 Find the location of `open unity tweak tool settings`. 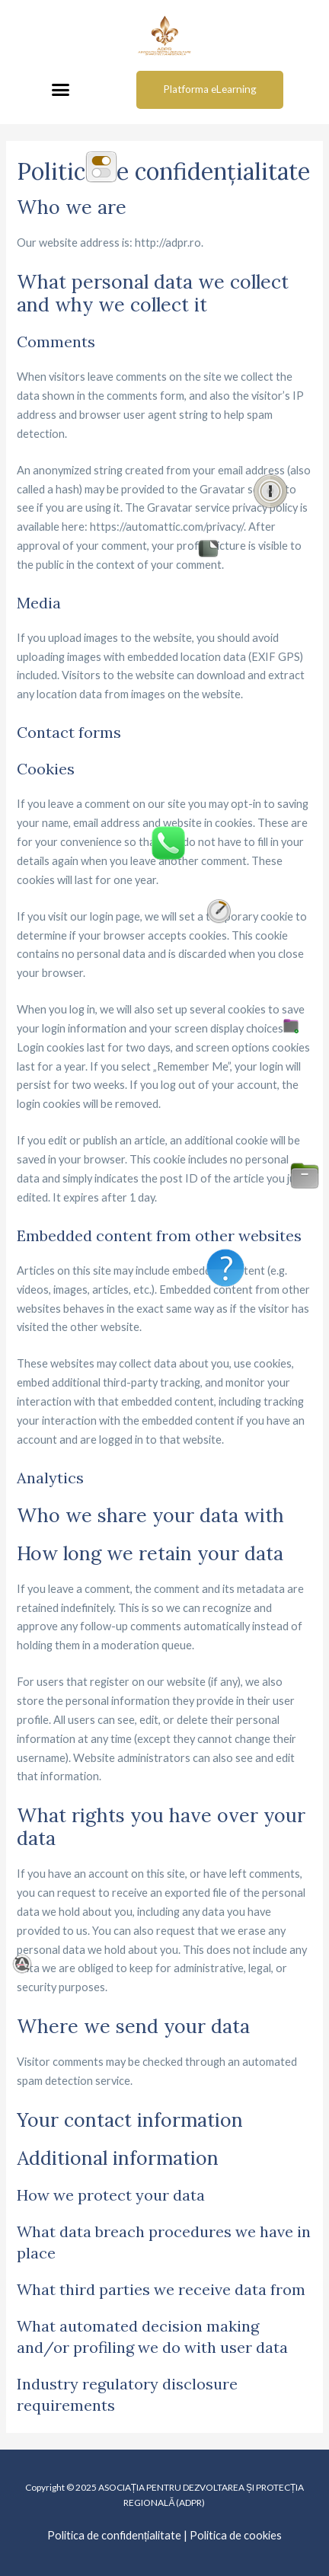

open unity tweak tool settings is located at coordinates (101, 167).